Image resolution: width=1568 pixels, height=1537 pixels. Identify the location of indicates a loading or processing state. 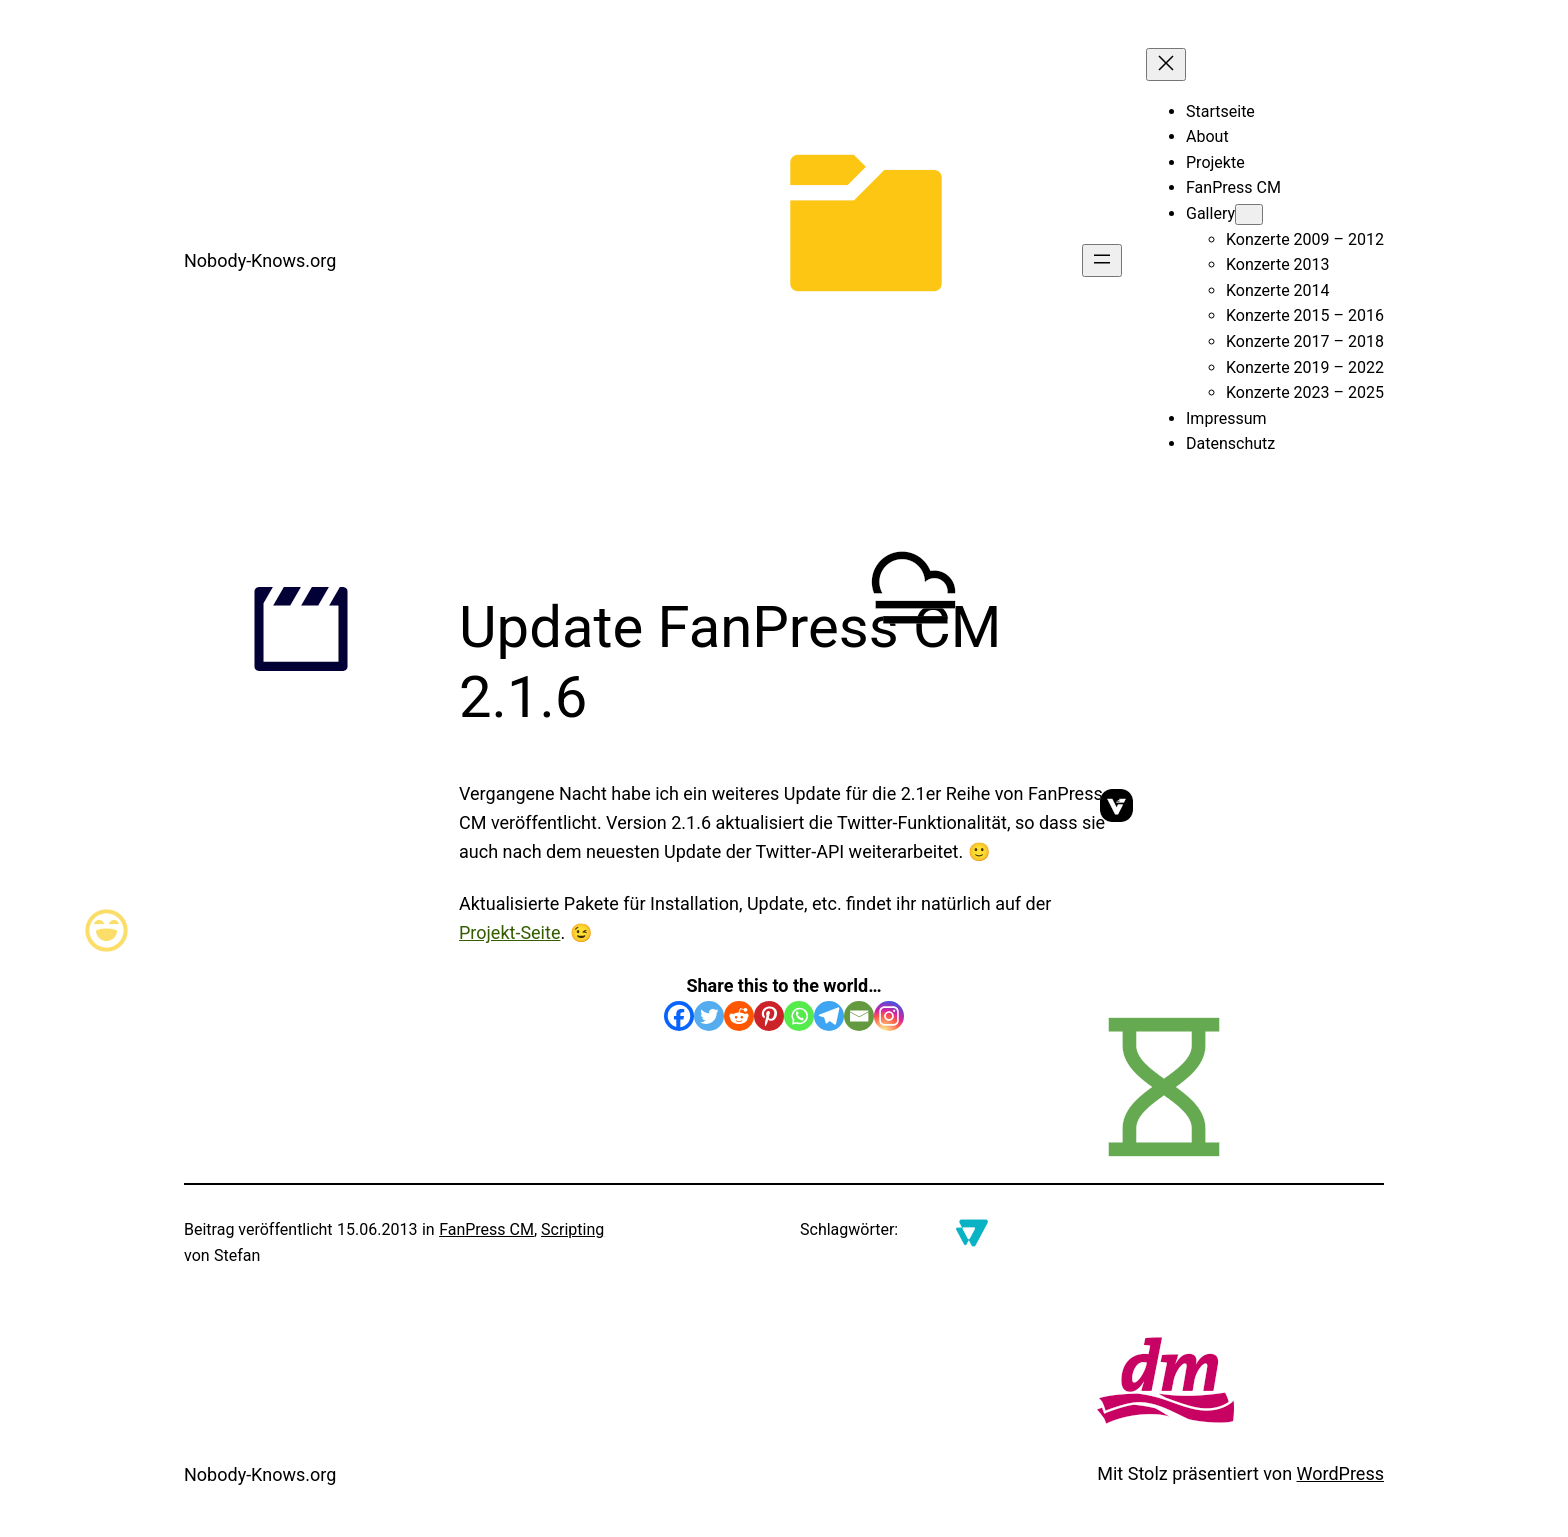
(1164, 1087).